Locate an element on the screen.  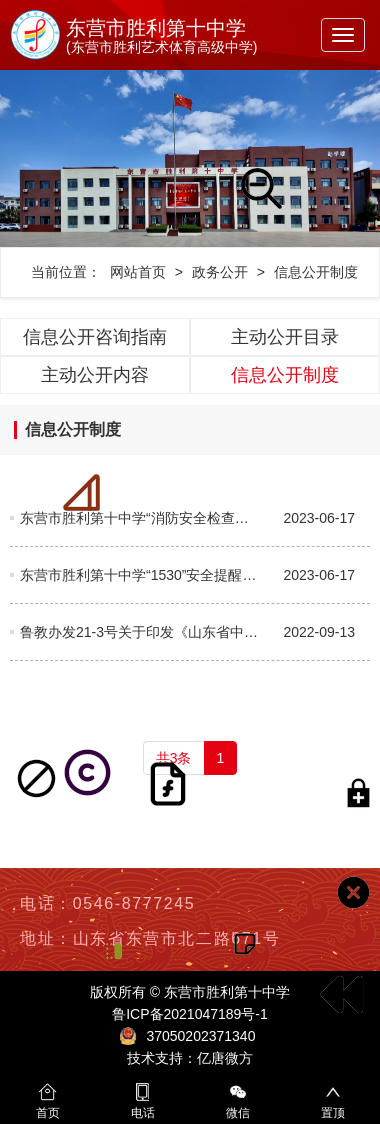
cancel or abort current action is located at coordinates (36, 778).